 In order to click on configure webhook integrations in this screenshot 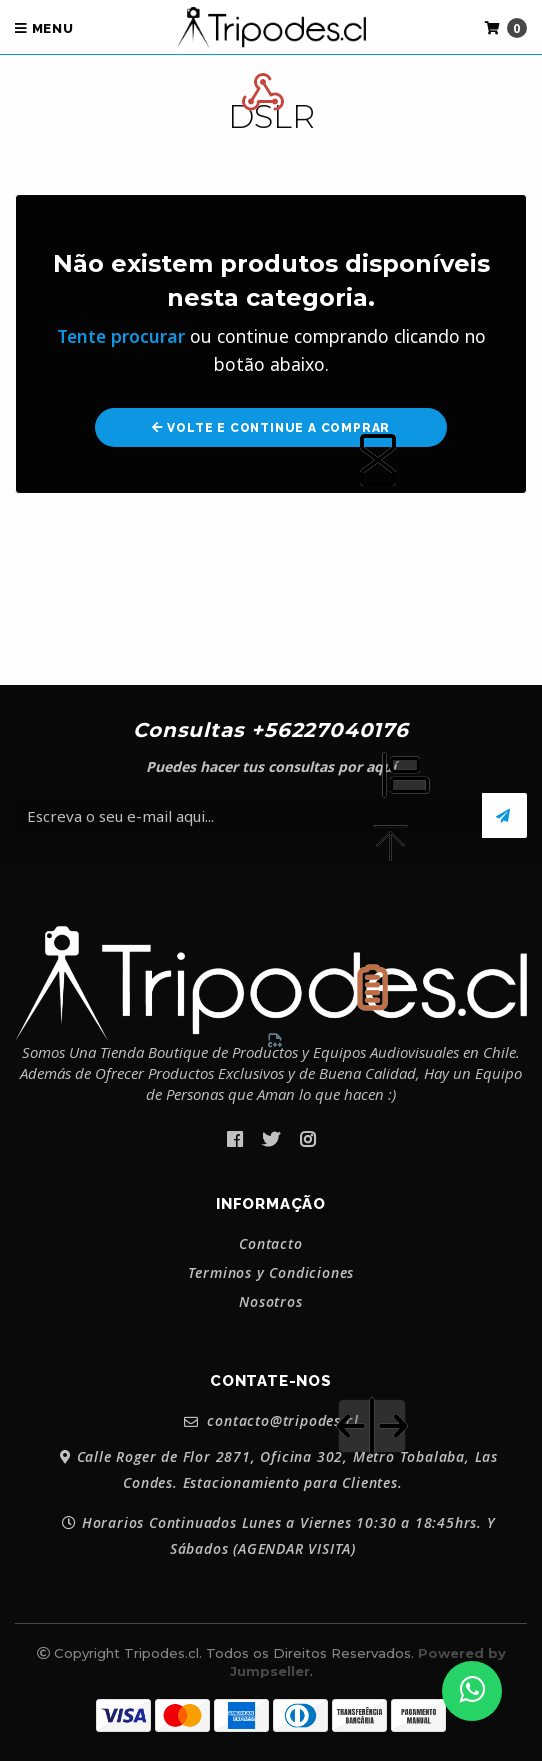, I will do `click(263, 94)`.